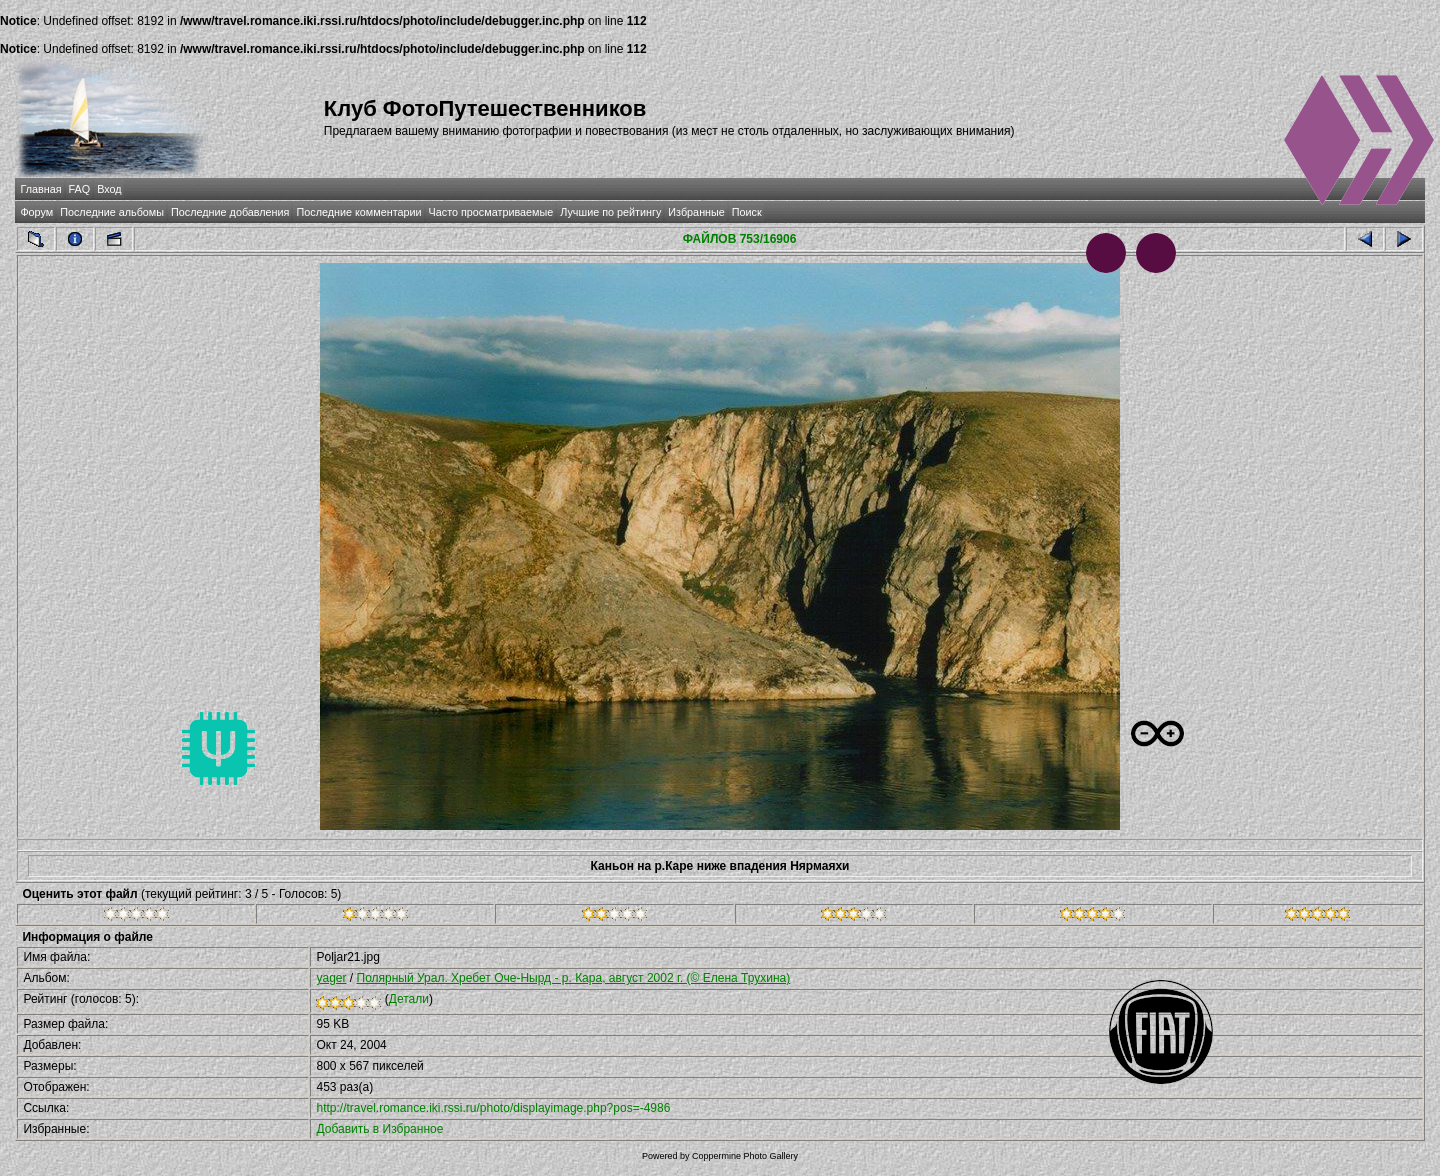 This screenshot has width=1440, height=1176. What do you see at coordinates (1131, 253) in the screenshot?
I see `open Flickr app` at bounding box center [1131, 253].